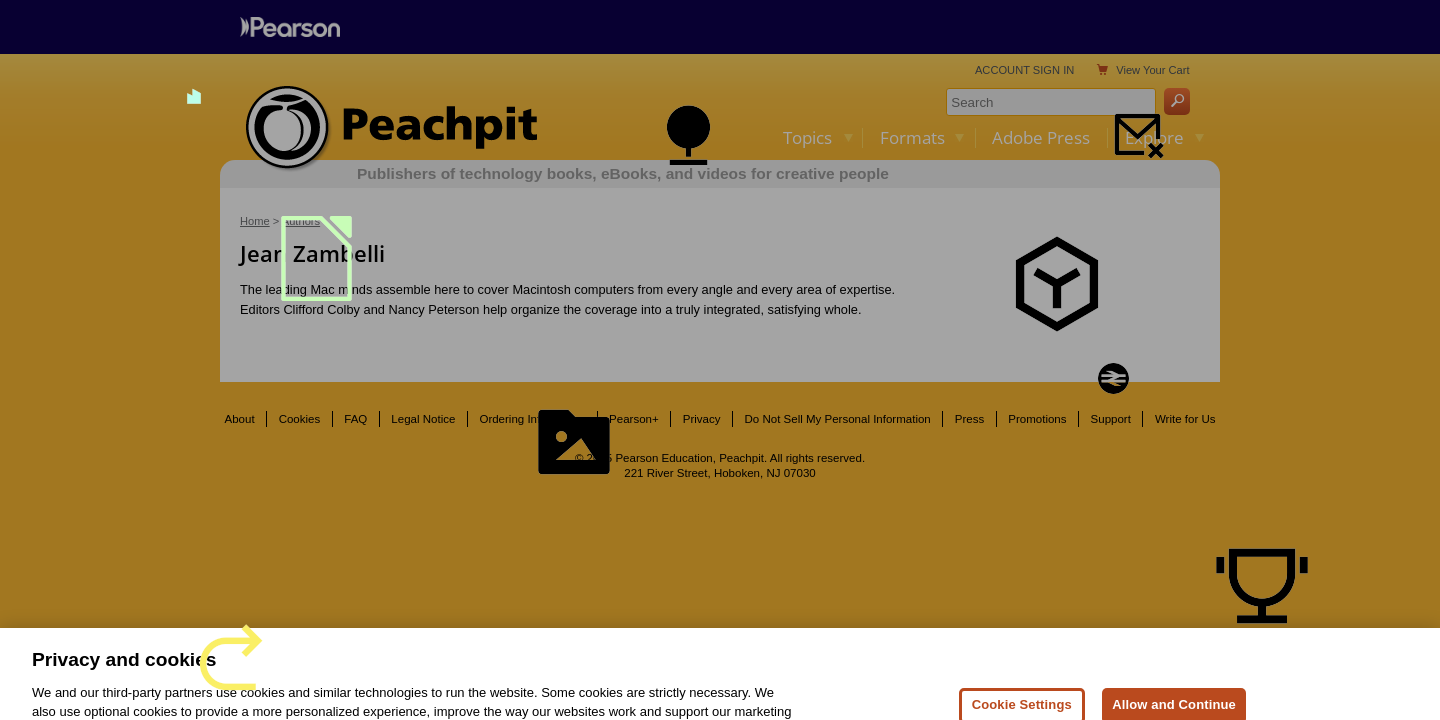 The image size is (1440, 720). I want to click on view instance details, so click(1057, 284).